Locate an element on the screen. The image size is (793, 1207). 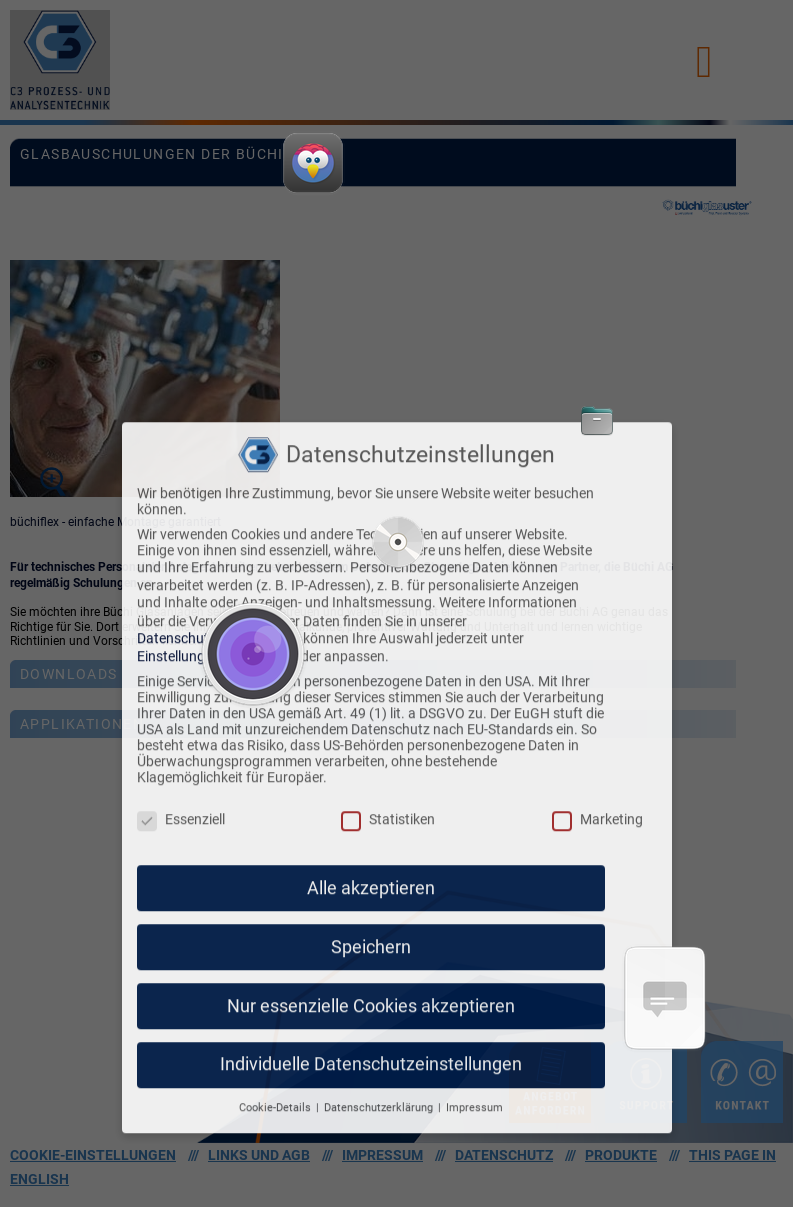
open the nautilus file manager is located at coordinates (597, 420).